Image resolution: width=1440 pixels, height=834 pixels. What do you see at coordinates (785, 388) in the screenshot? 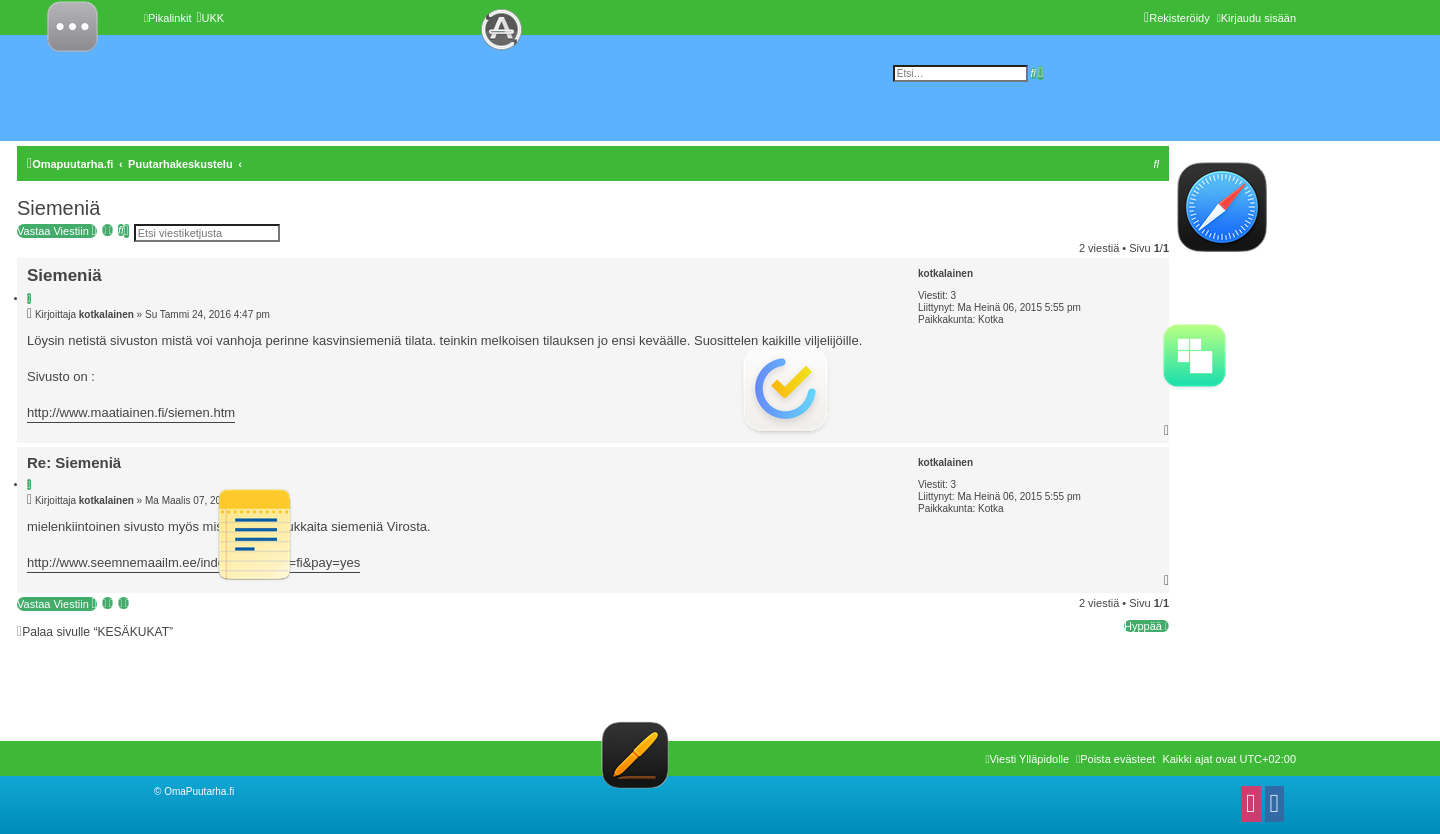
I see `open ticktick task manager app` at bounding box center [785, 388].